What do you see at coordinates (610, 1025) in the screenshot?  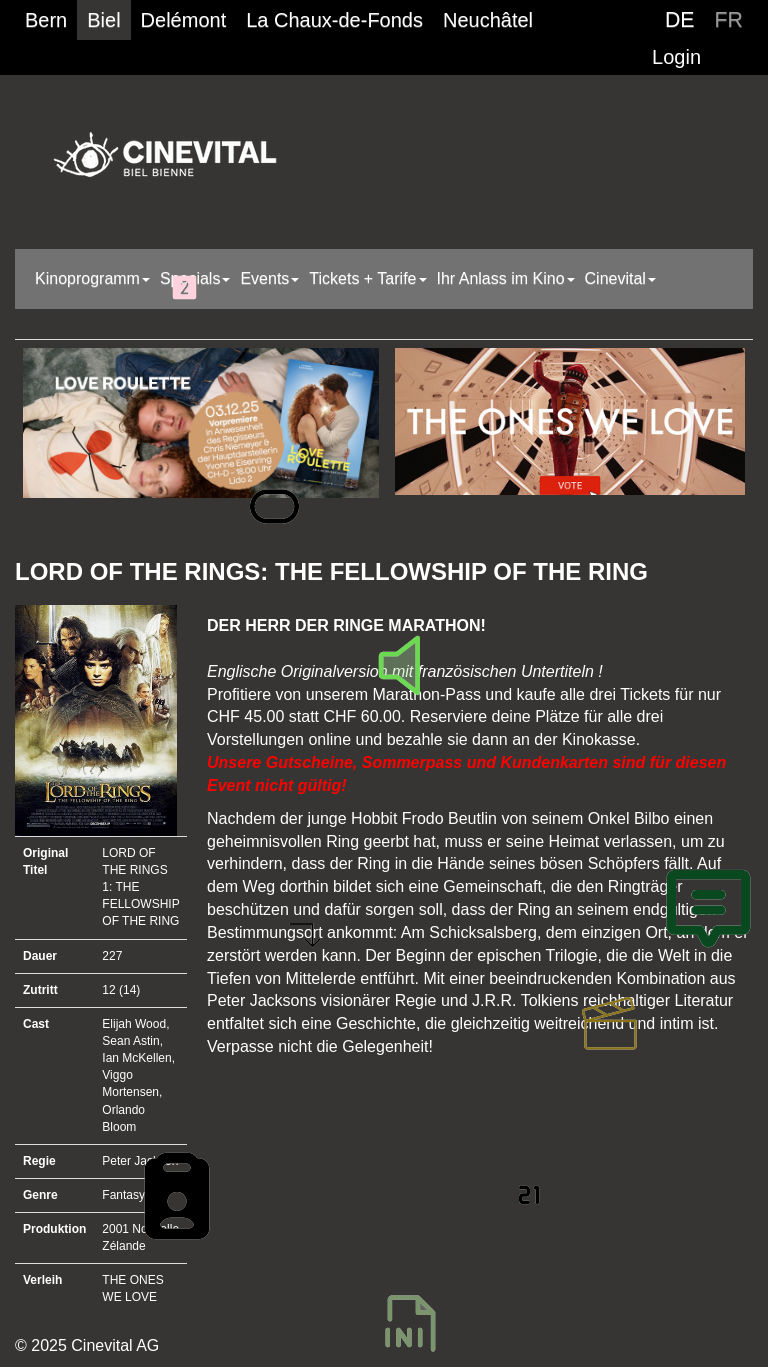 I see `access video or movie content` at bounding box center [610, 1025].